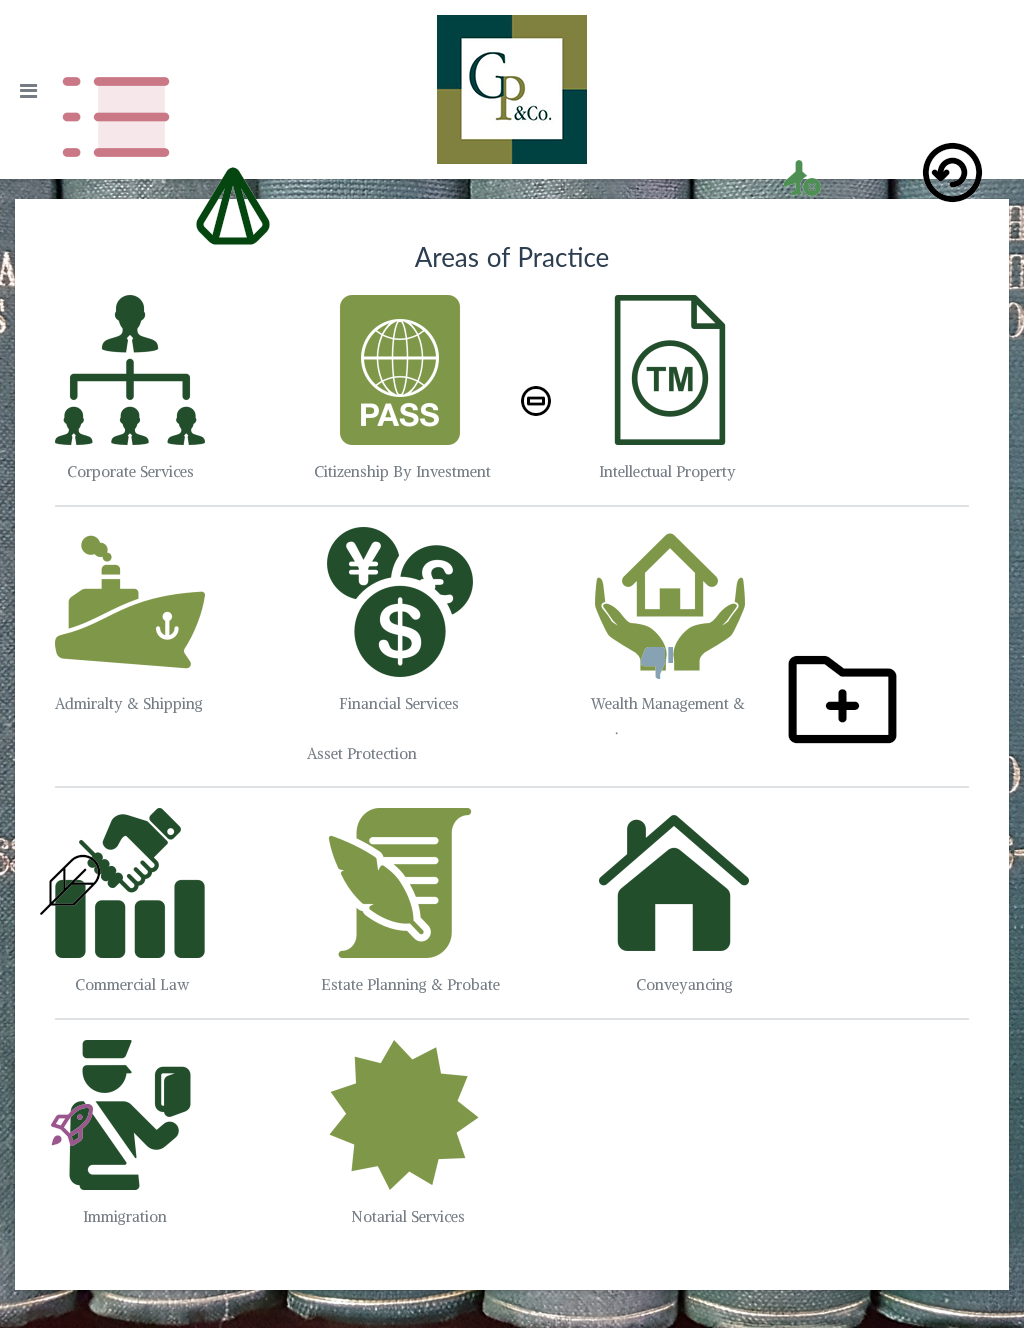 This screenshot has height=1328, width=1024. What do you see at coordinates (536, 401) in the screenshot?
I see `remove or delete an item` at bounding box center [536, 401].